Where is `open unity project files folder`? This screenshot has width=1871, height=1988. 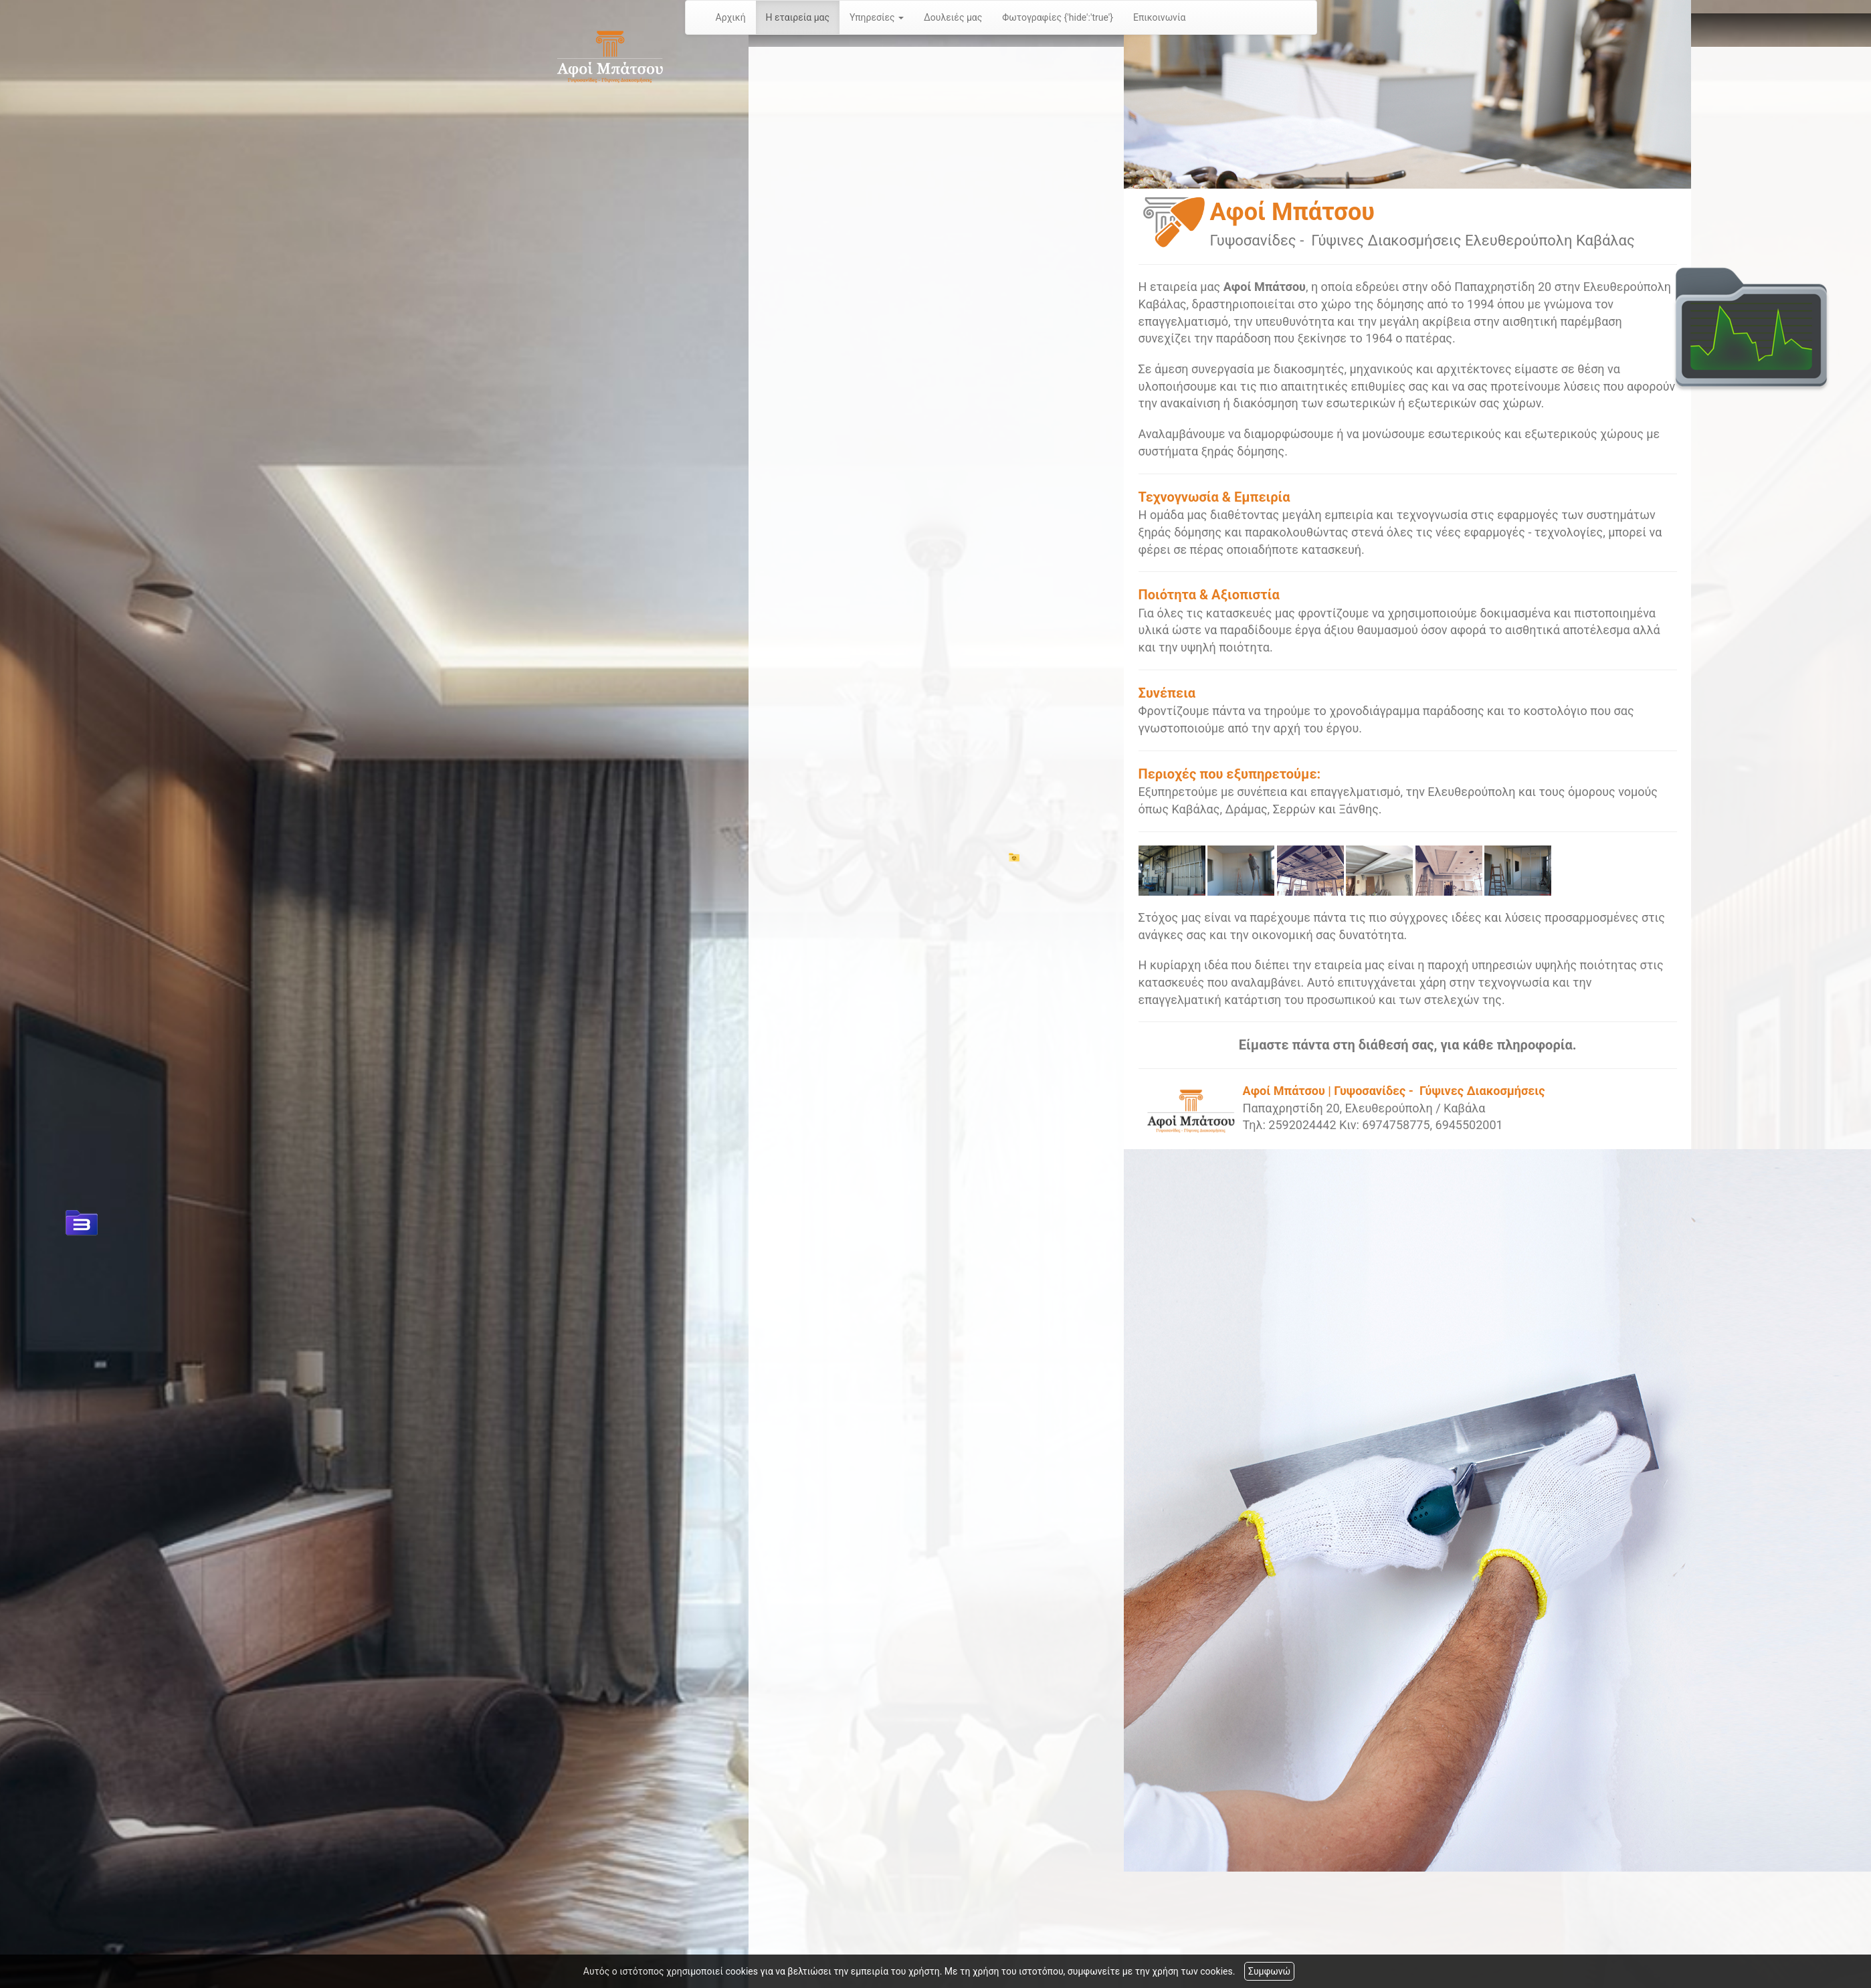 open unity project files folder is located at coordinates (1014, 858).